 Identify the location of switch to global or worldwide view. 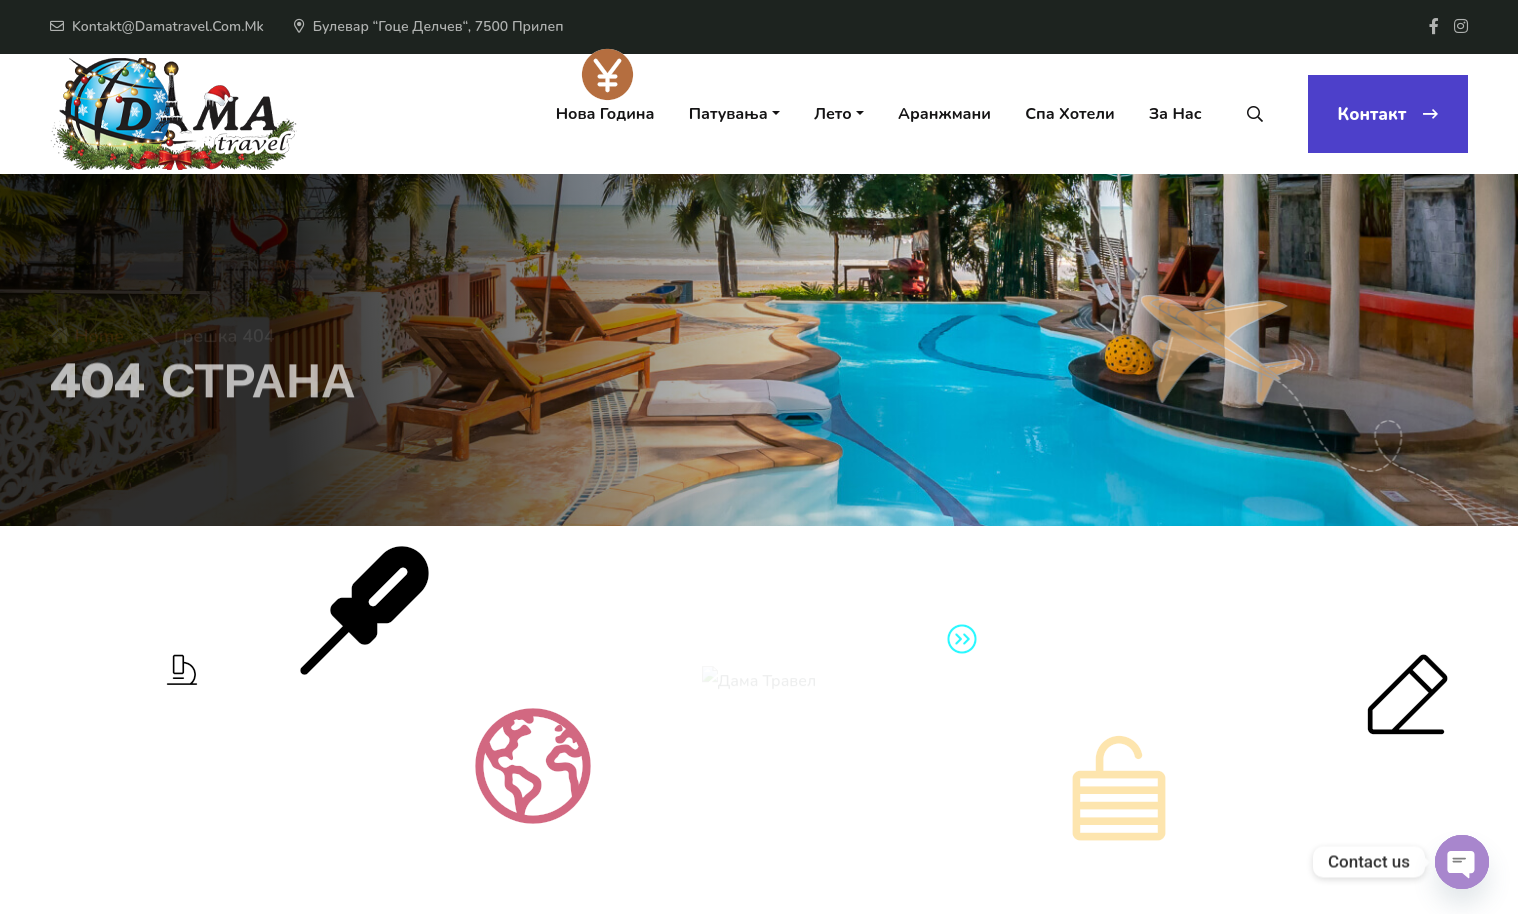
(533, 766).